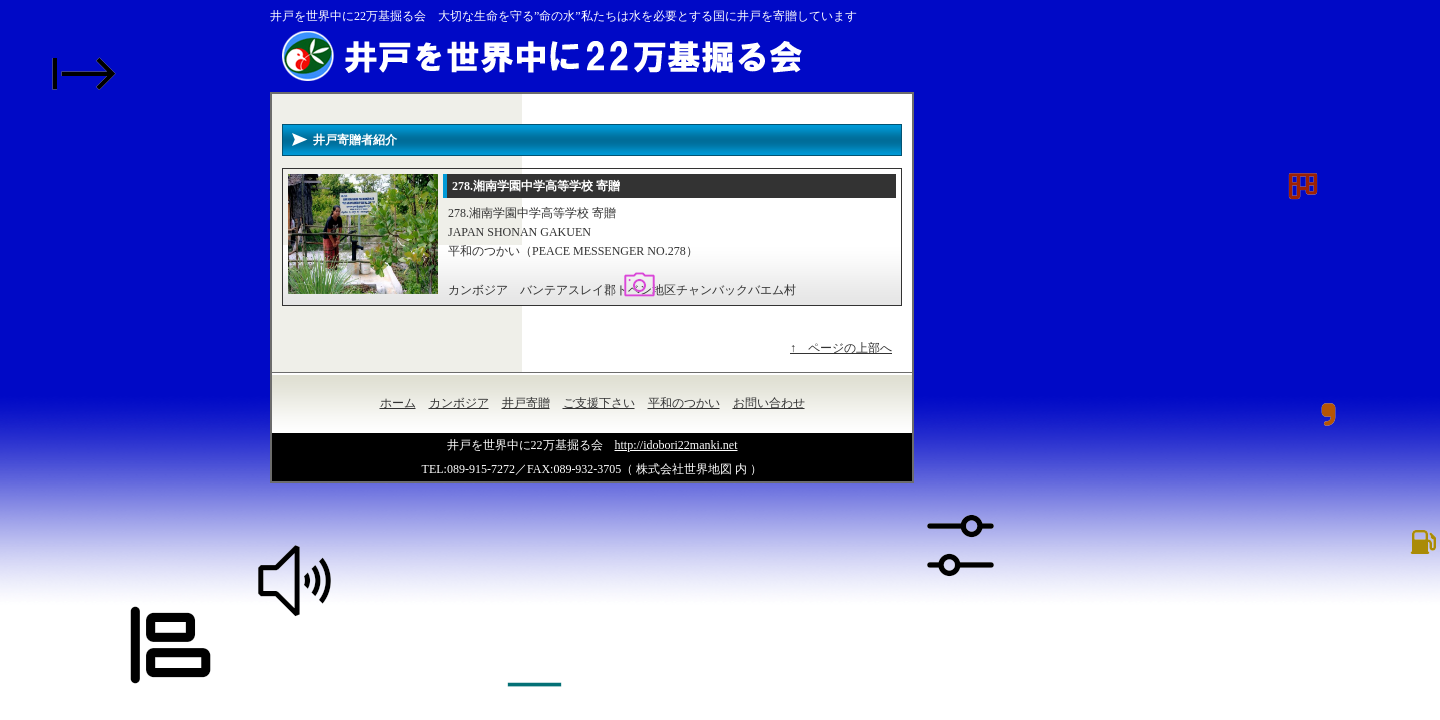 The height and width of the screenshot is (720, 1440). I want to click on open settings or preferences, so click(960, 545).